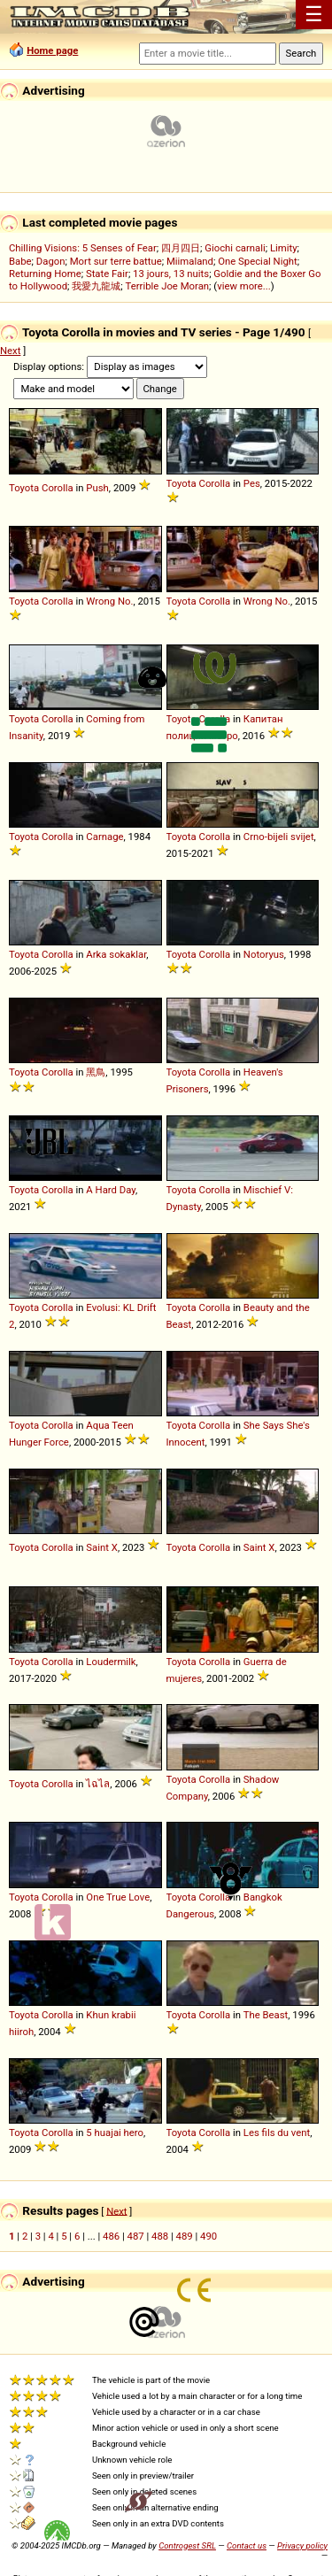  I want to click on JBL brand logo, so click(49, 1142).